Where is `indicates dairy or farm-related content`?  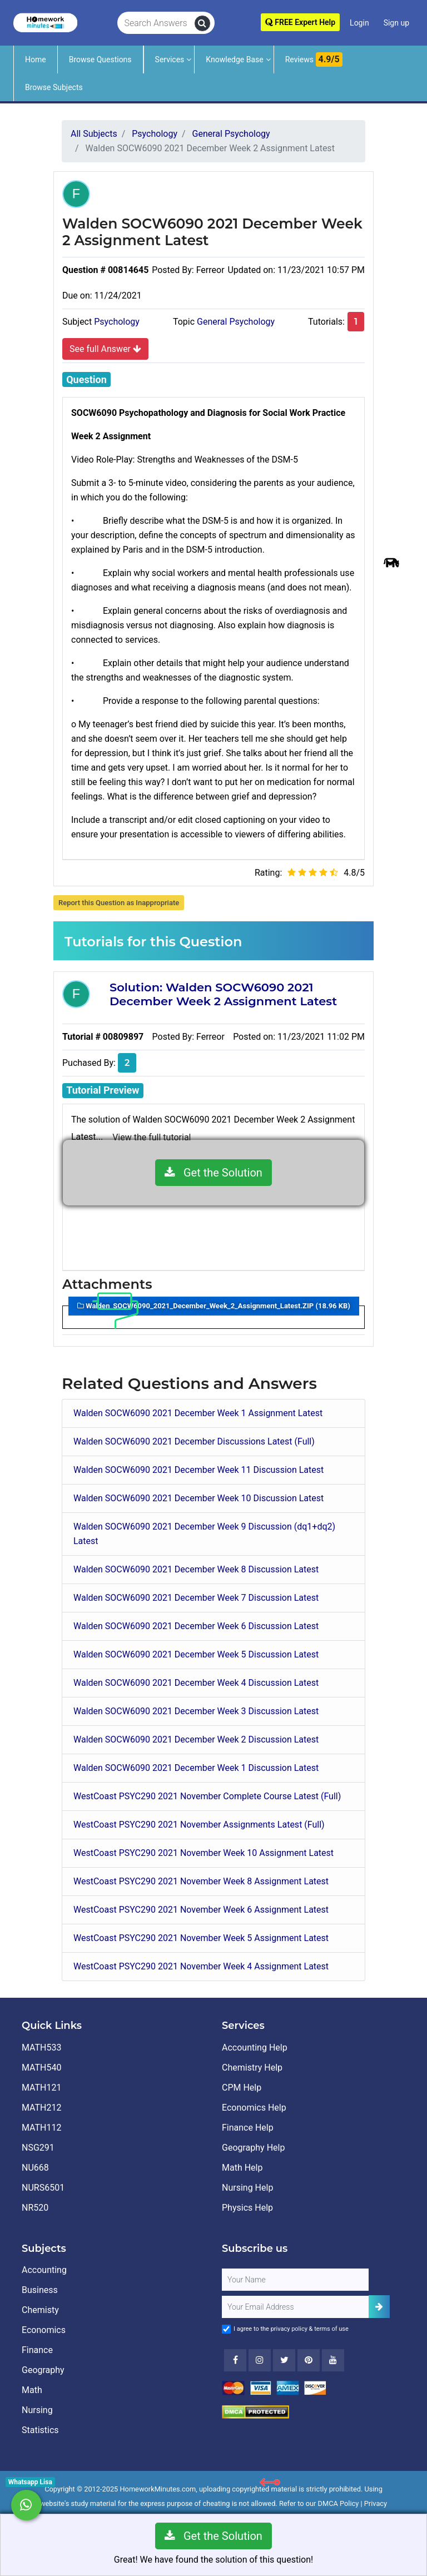
indicates dairy or farm-related content is located at coordinates (391, 563).